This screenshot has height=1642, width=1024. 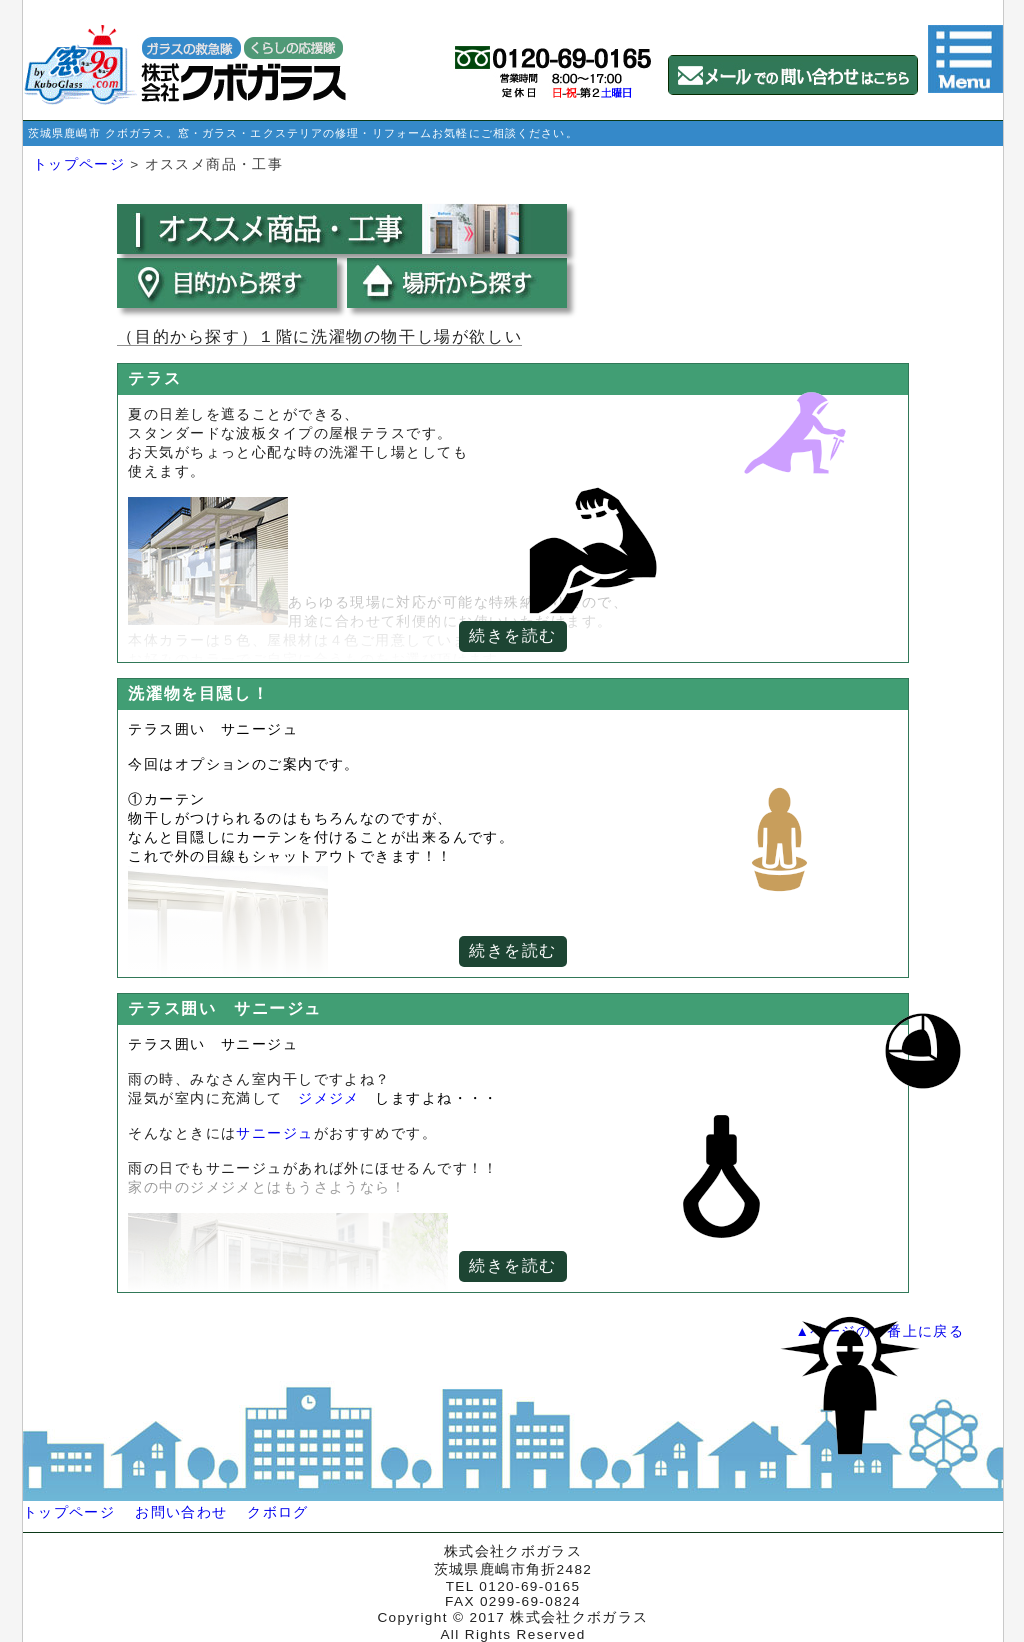 What do you see at coordinates (795, 433) in the screenshot?
I see `select assassin or rogue character class` at bounding box center [795, 433].